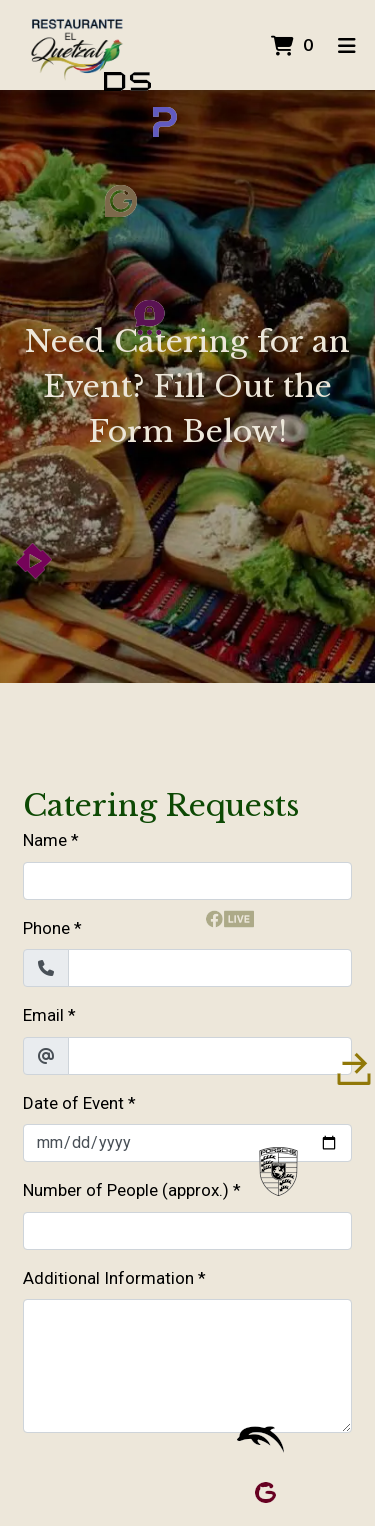  What do you see at coordinates (121, 201) in the screenshot?
I see `open Grammarly writing assistant` at bounding box center [121, 201].